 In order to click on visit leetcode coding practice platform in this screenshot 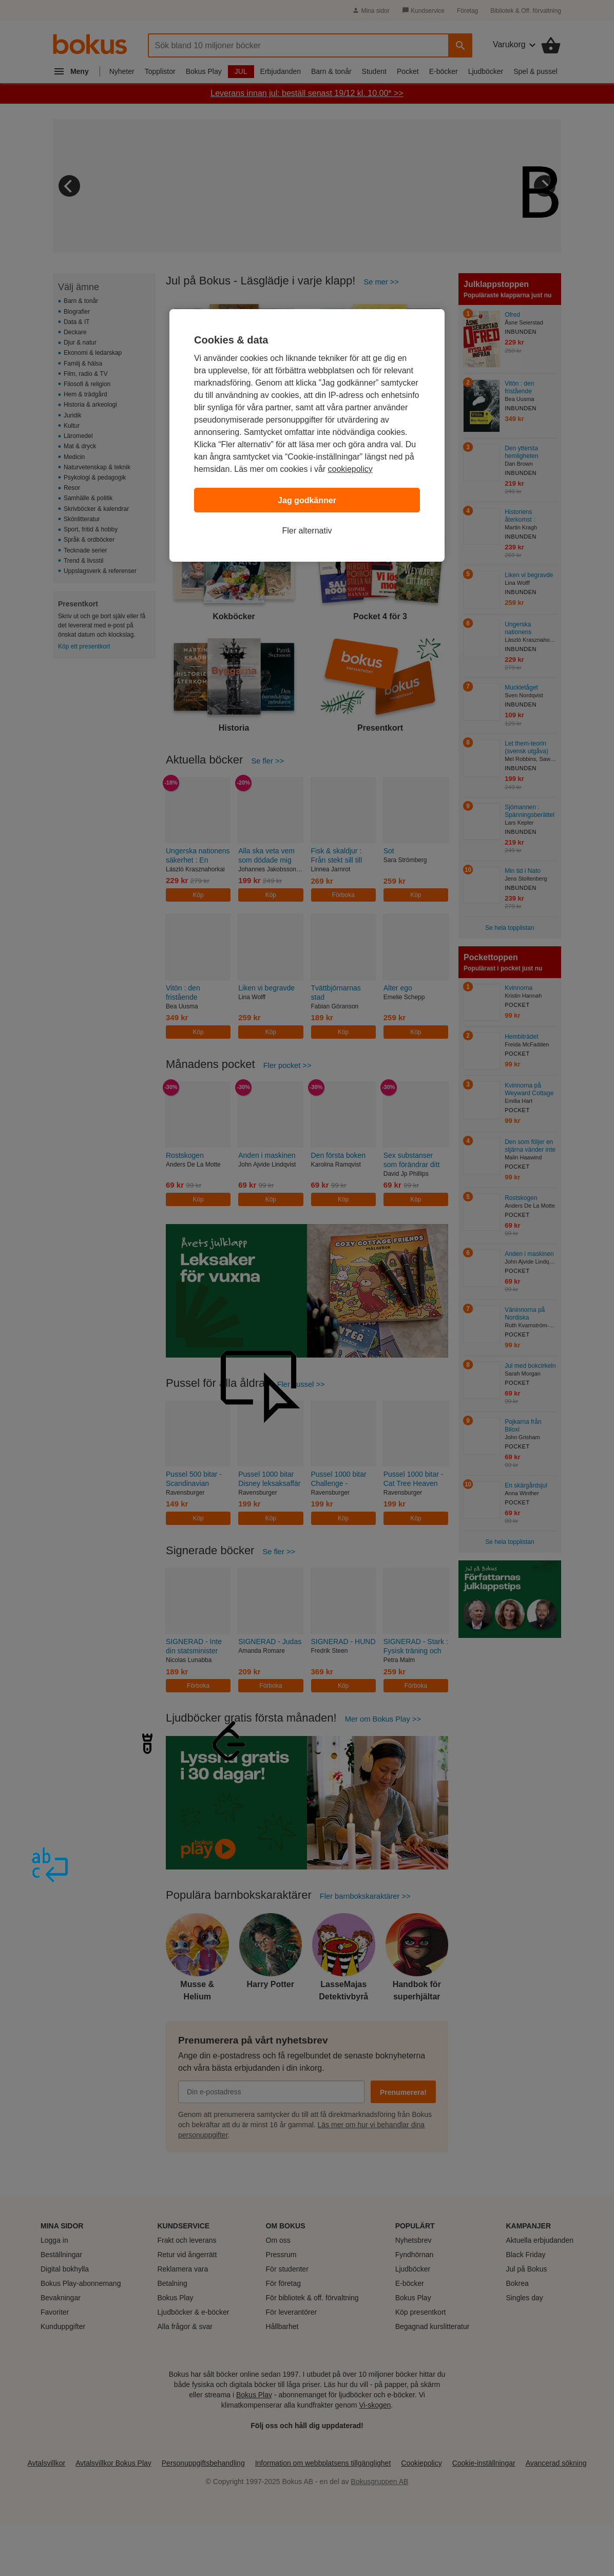, I will do `click(228, 1743)`.